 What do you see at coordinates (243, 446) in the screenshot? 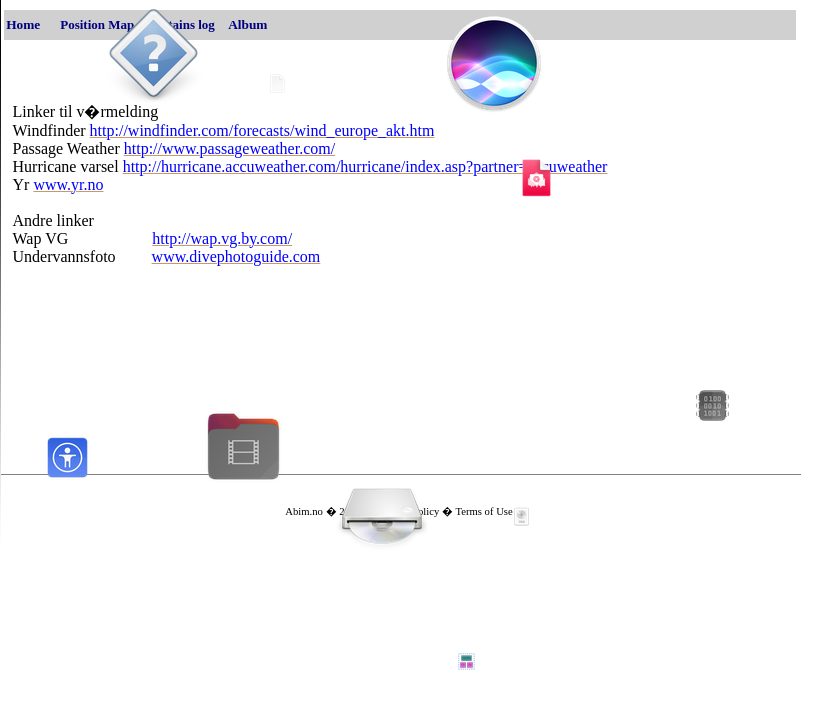
I see `open your videos folder` at bounding box center [243, 446].